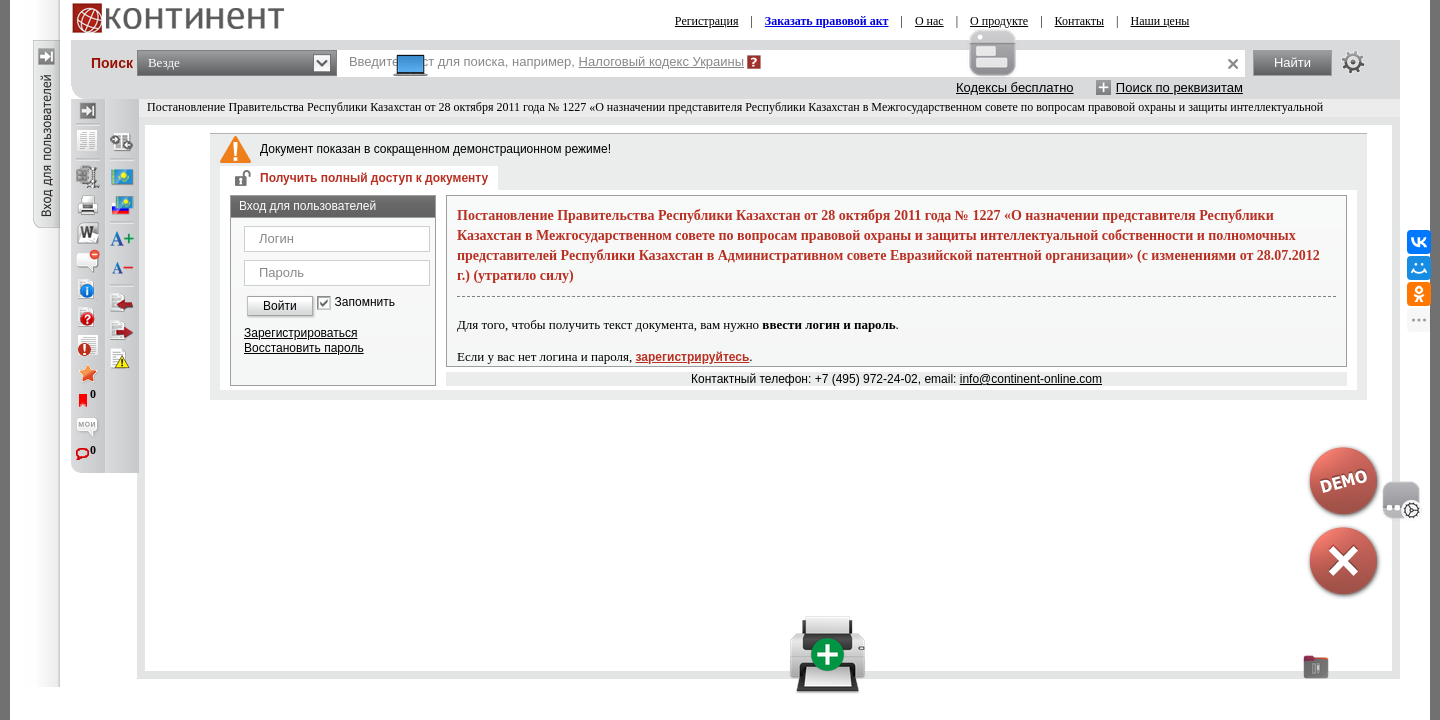  Describe the element at coordinates (1401, 500) in the screenshot. I see `configure xfce panel layout and profiles` at that location.